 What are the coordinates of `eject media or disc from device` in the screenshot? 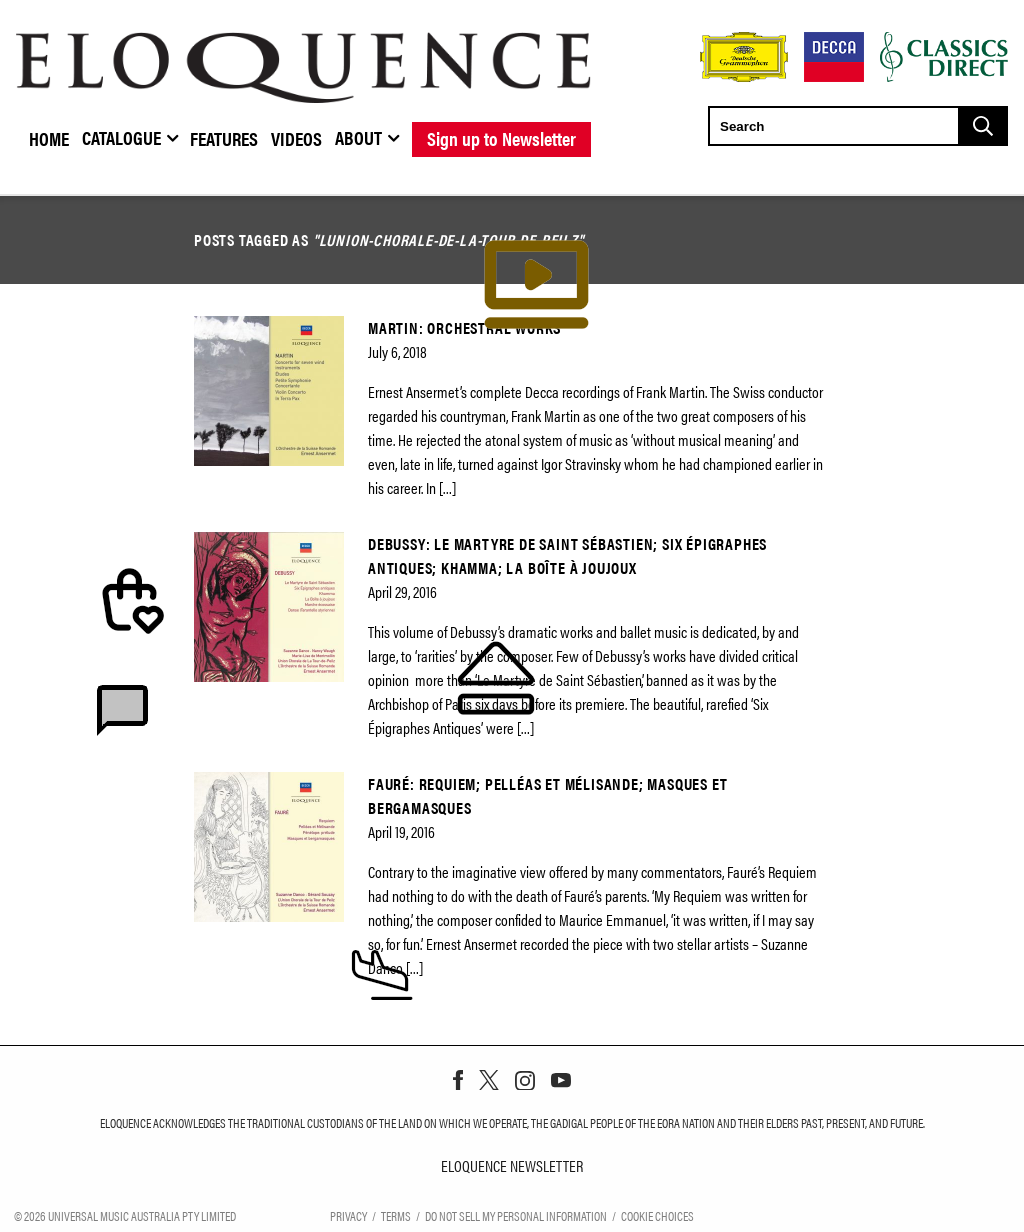 It's located at (496, 683).